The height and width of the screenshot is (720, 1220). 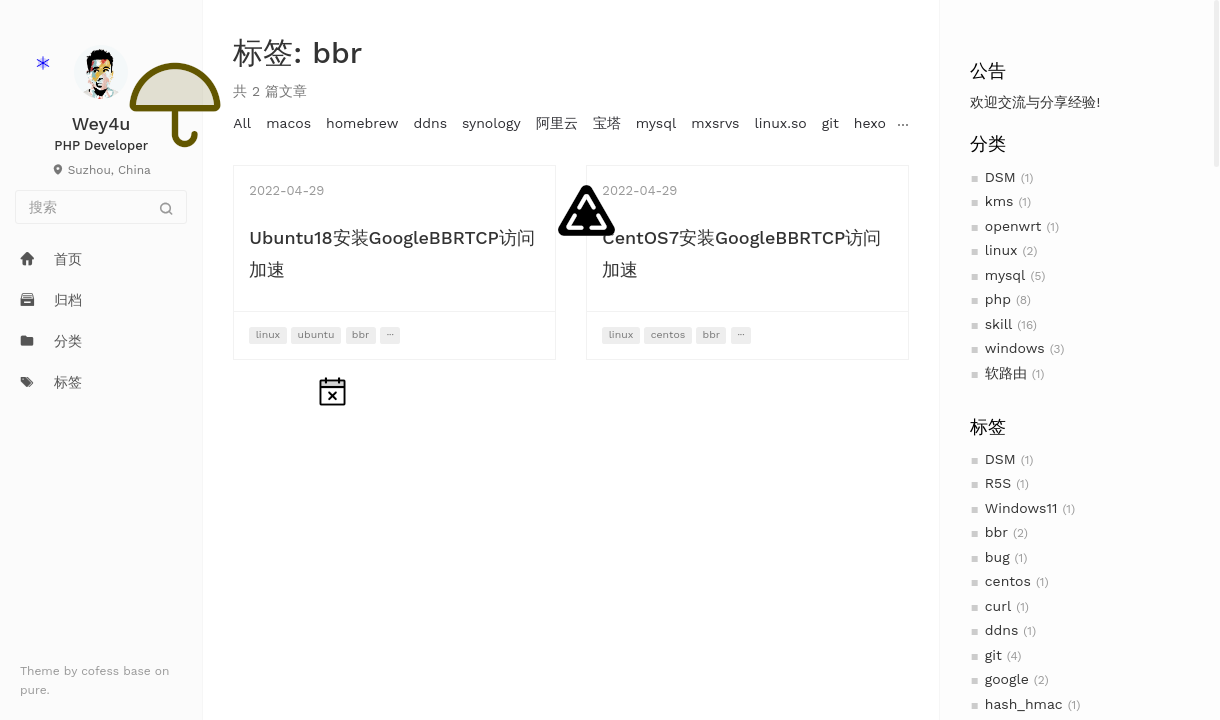 I want to click on indicates a recycling or reuse process, so click(x=586, y=211).